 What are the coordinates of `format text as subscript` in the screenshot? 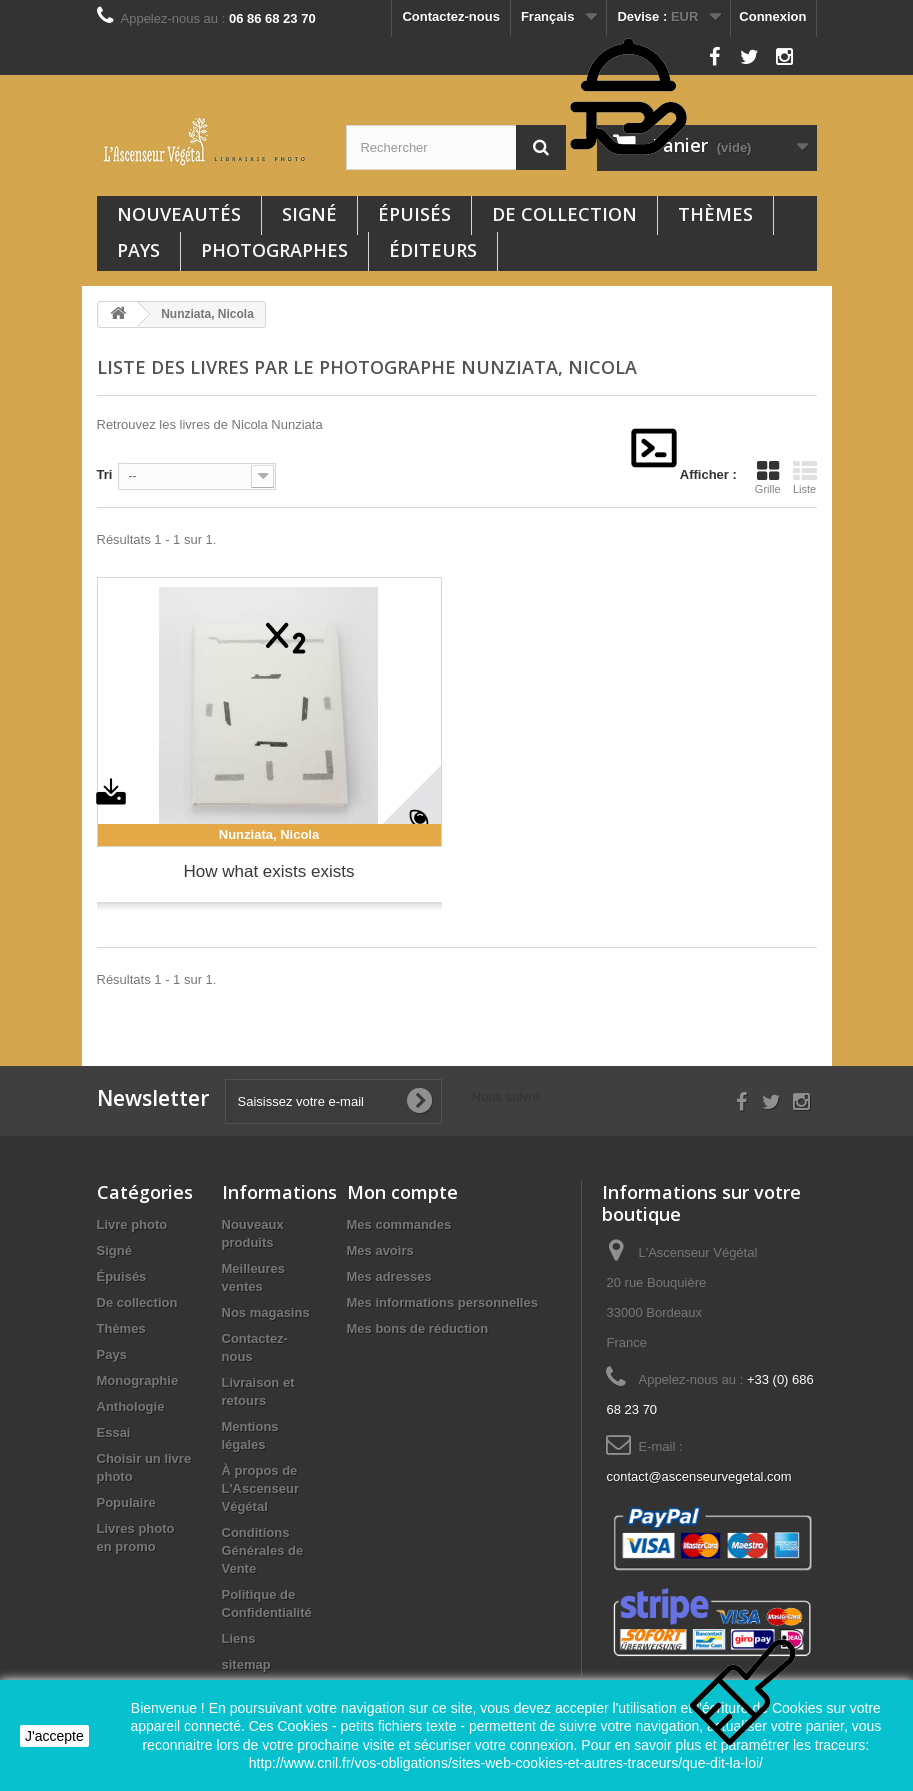 It's located at (283, 637).